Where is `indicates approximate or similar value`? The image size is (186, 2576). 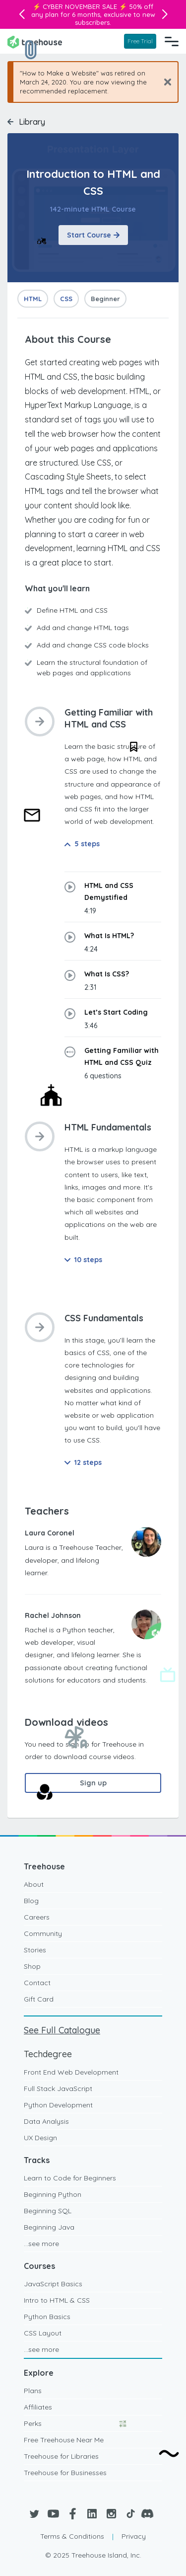
indicates approximate or similar value is located at coordinates (169, 2453).